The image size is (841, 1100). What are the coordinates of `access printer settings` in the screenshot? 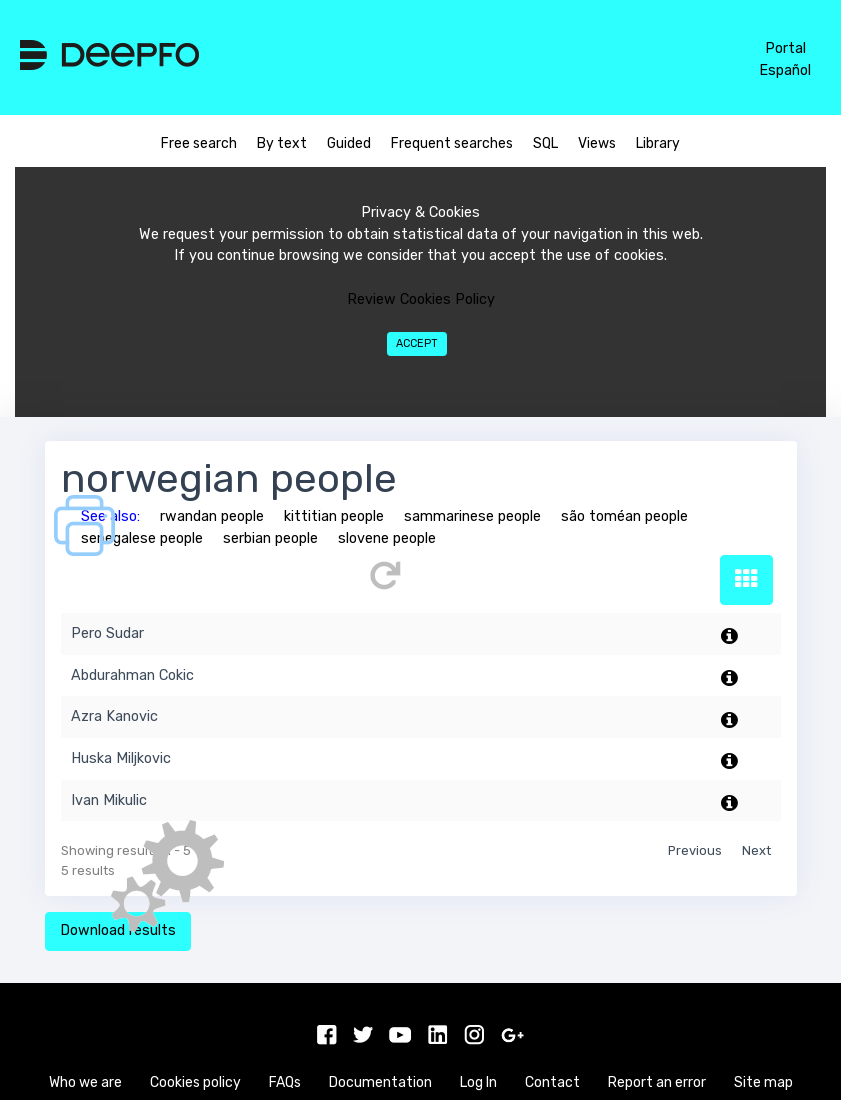 It's located at (84, 525).